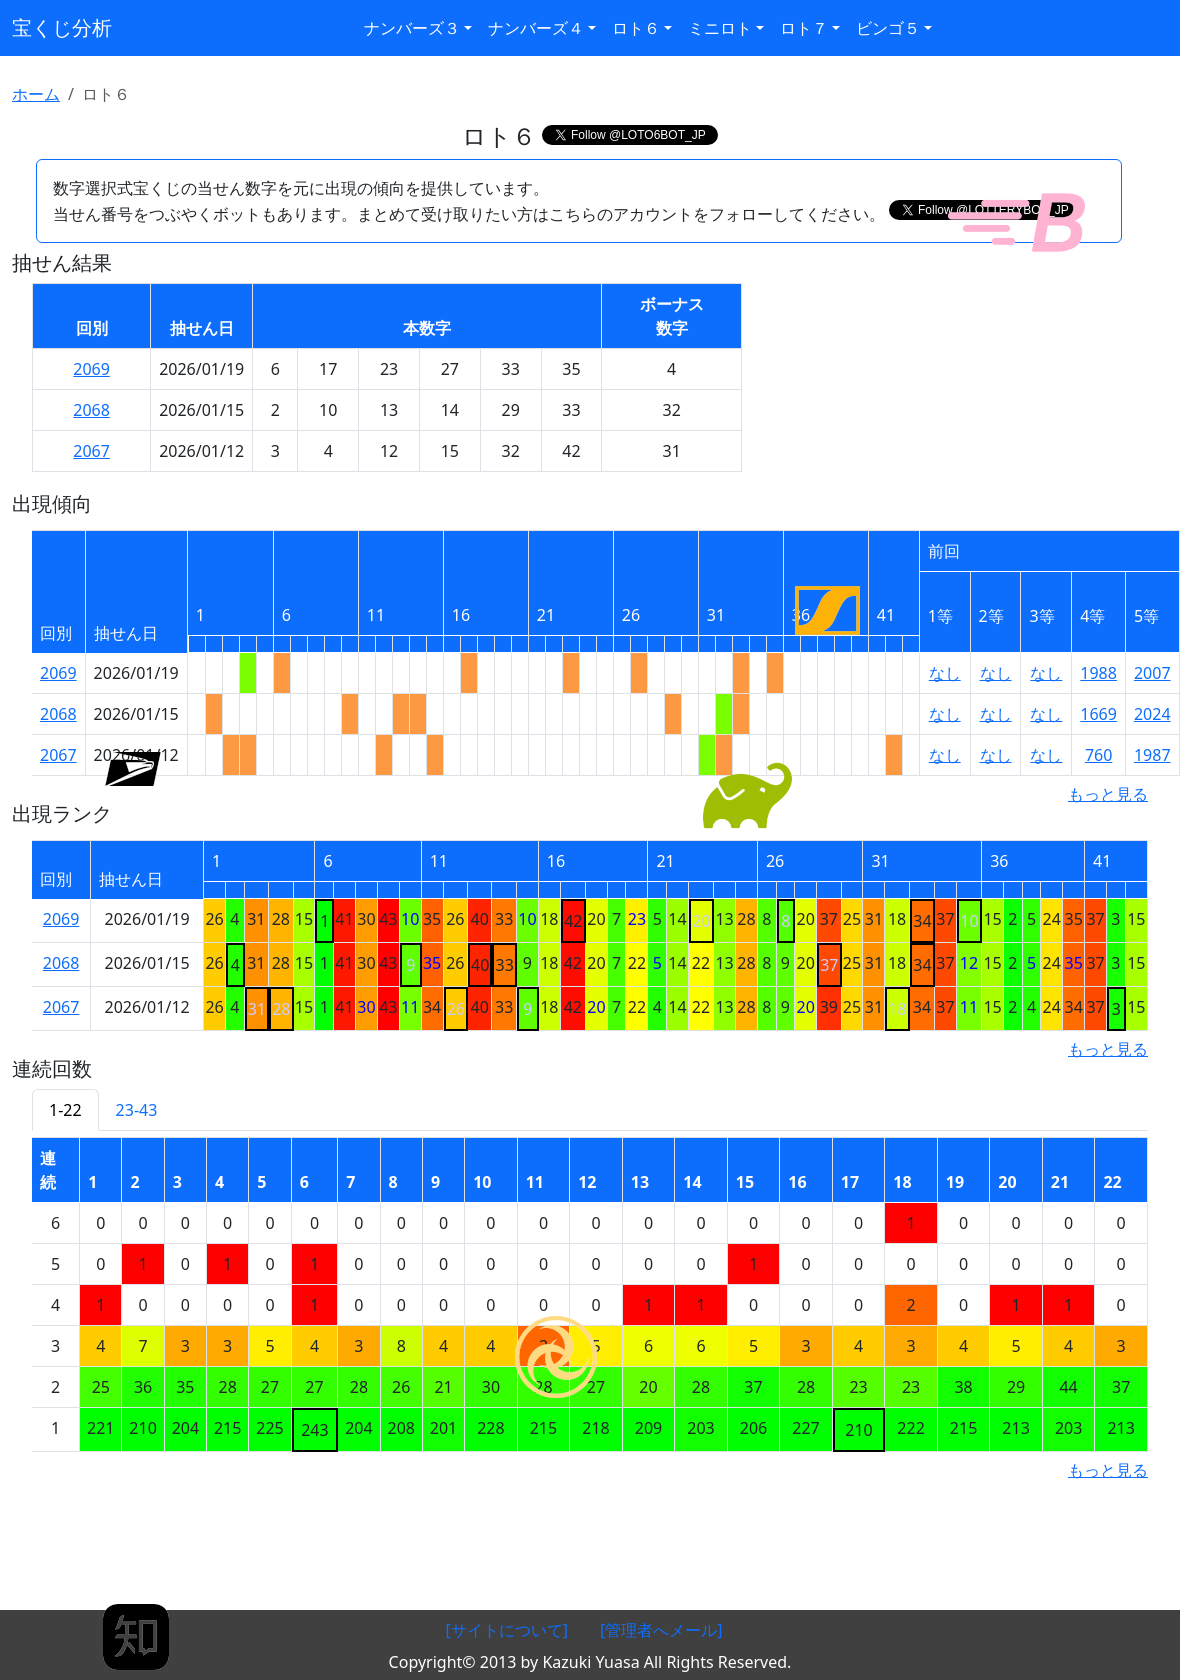  I want to click on visit the Sennheiser website or app, so click(827, 610).